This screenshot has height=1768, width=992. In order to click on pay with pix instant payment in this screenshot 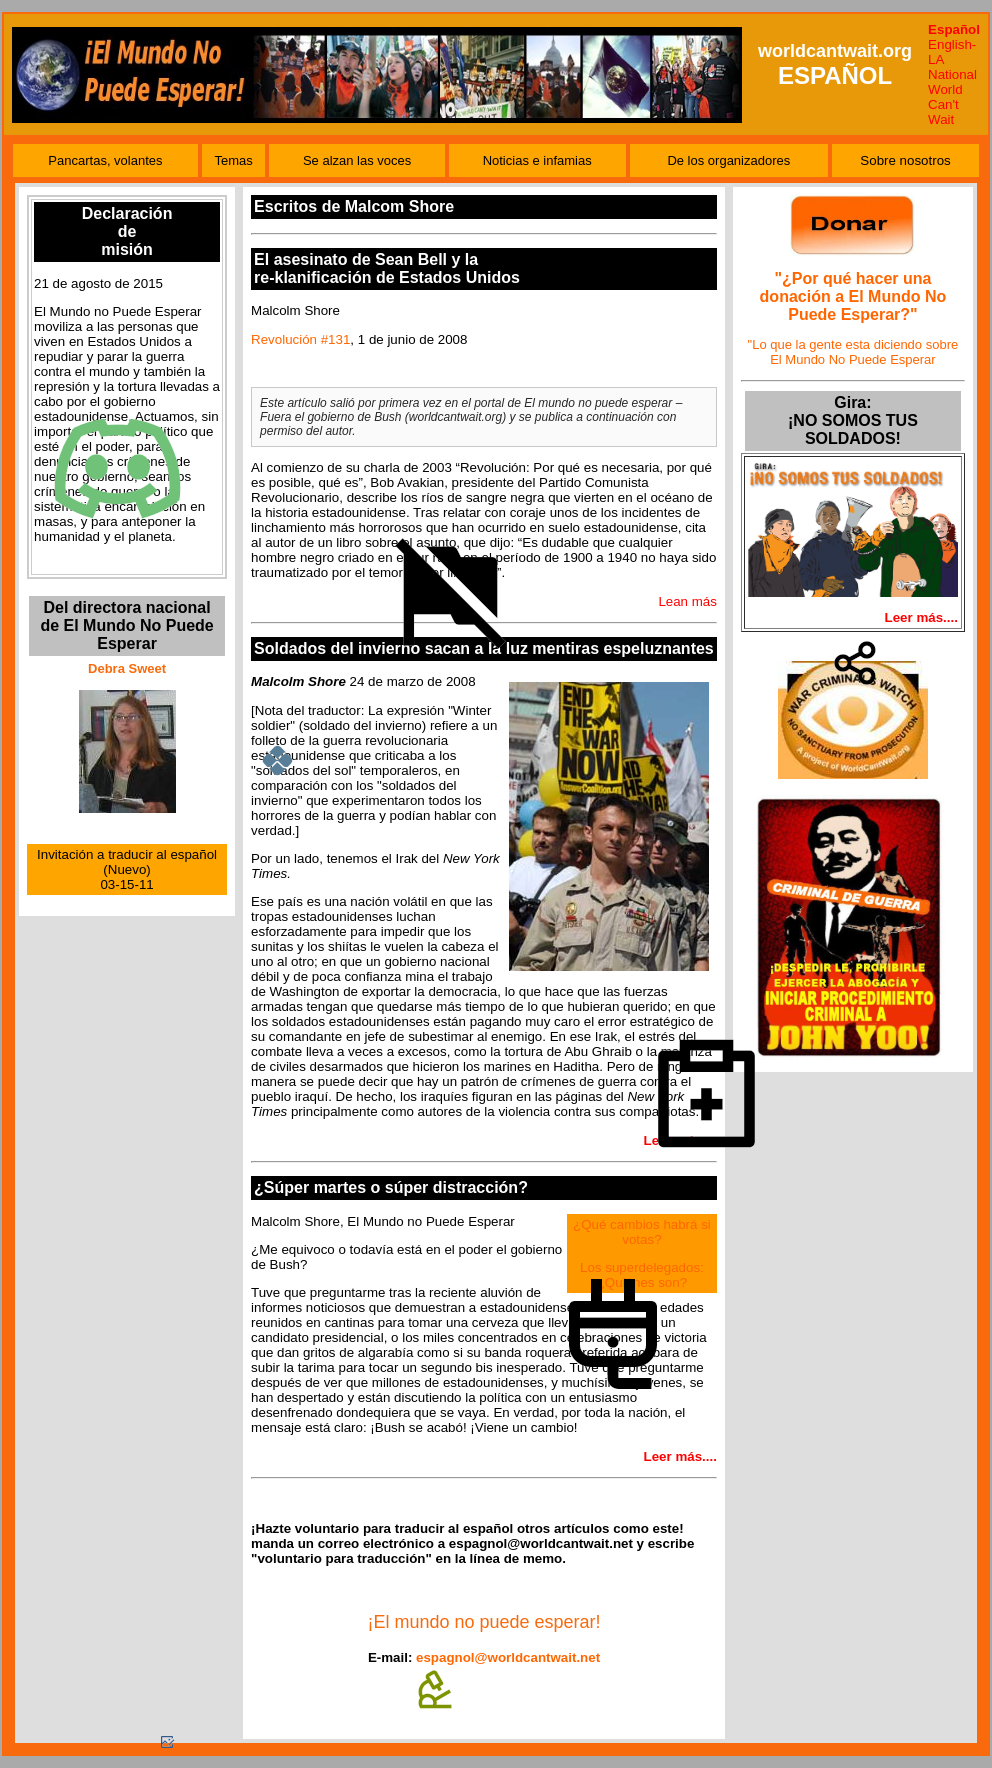, I will do `click(277, 760)`.